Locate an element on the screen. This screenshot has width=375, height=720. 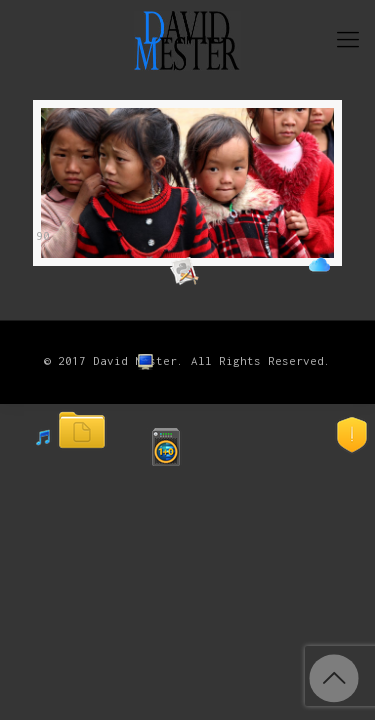
connect to a windows PC or external computer is located at coordinates (145, 361).